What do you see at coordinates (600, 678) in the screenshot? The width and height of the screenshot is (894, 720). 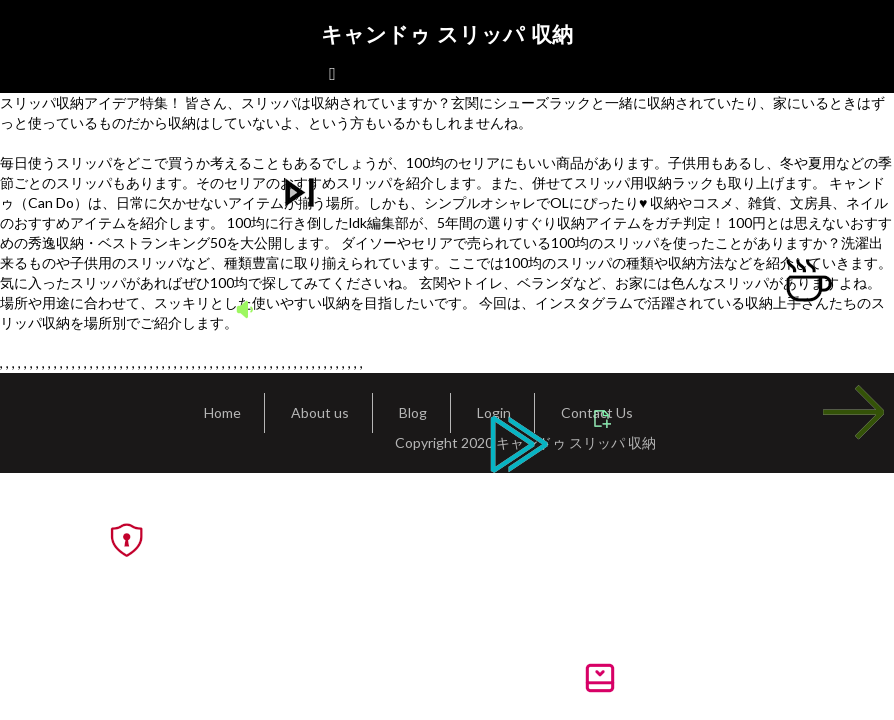 I see `collapse the bottom panel or toolbar` at bounding box center [600, 678].